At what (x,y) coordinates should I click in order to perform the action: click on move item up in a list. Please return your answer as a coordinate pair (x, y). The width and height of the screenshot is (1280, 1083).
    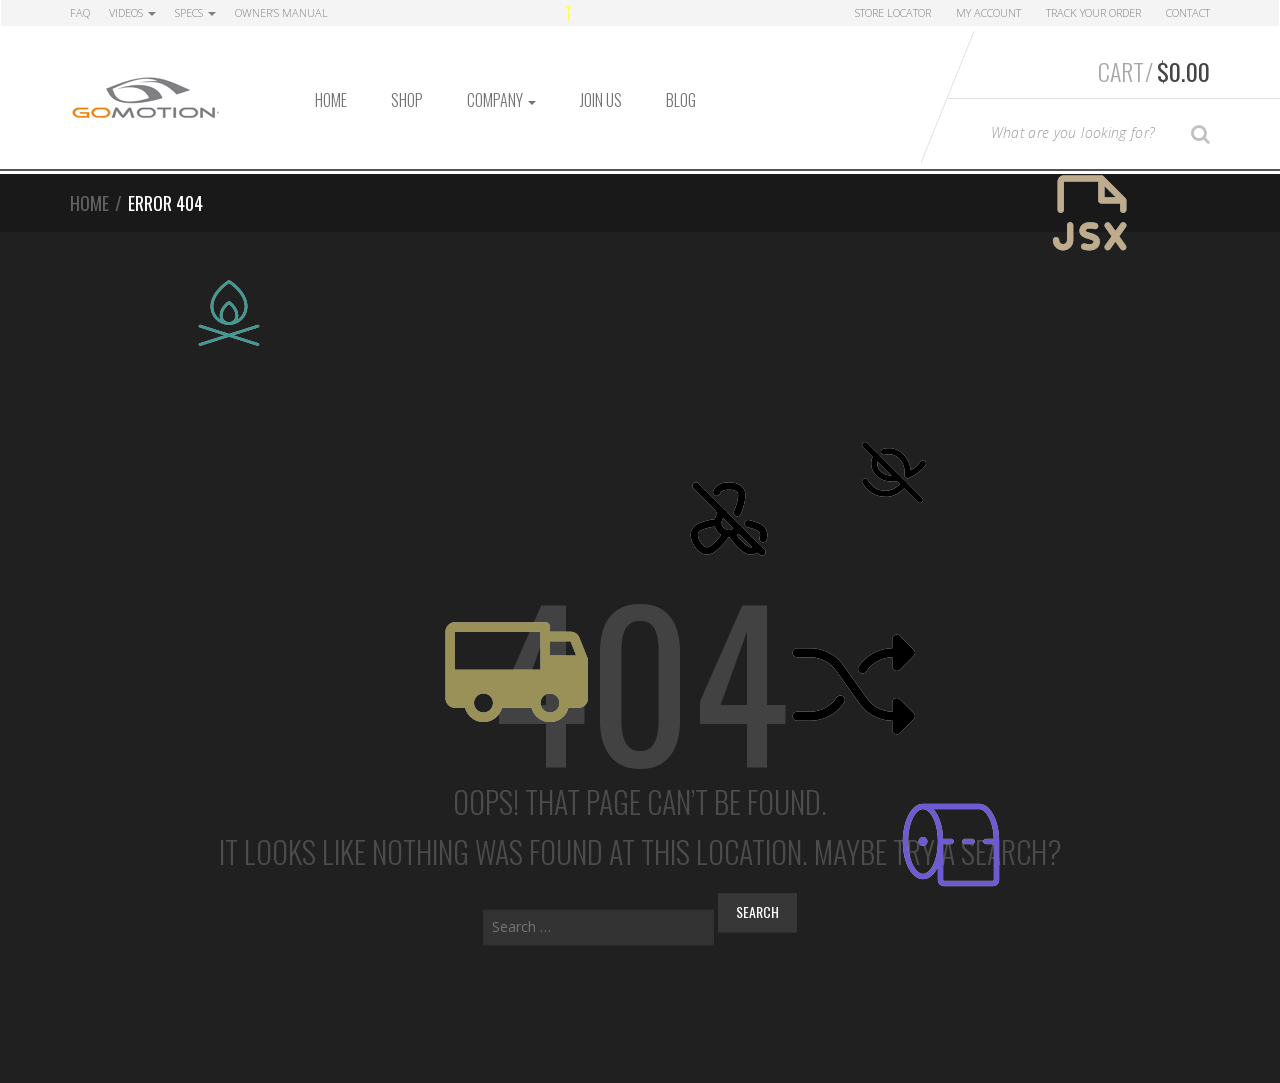
    Looking at the image, I should click on (568, 13).